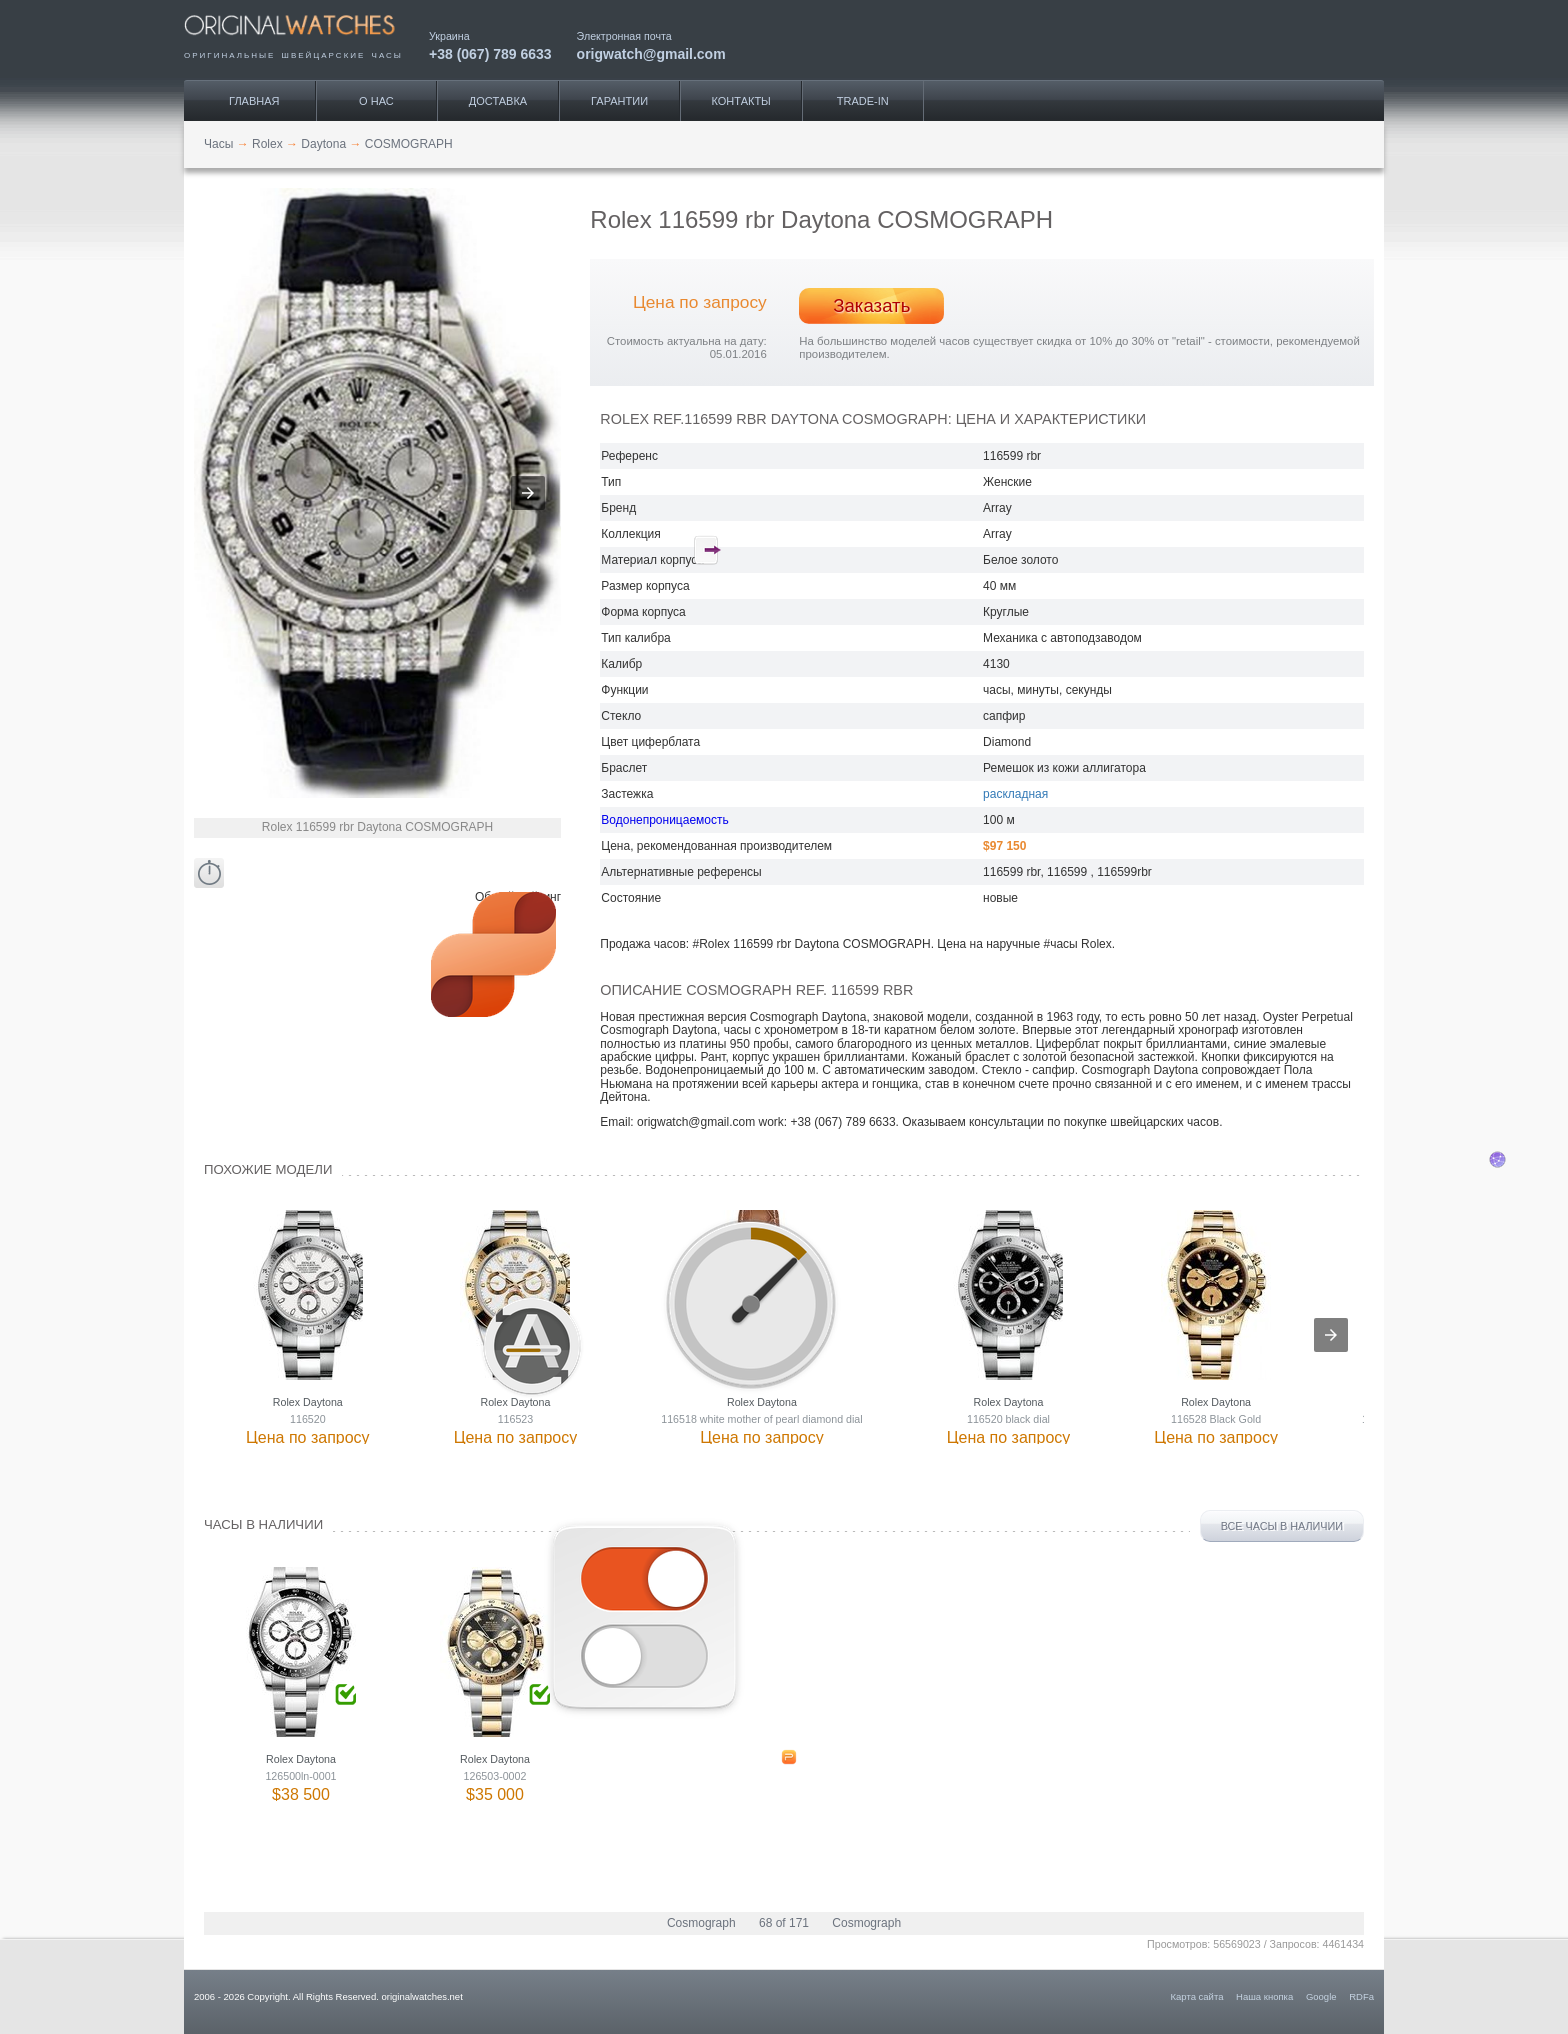 The width and height of the screenshot is (1568, 2034). What do you see at coordinates (493, 954) in the screenshot?
I see `open microsoft power apps` at bounding box center [493, 954].